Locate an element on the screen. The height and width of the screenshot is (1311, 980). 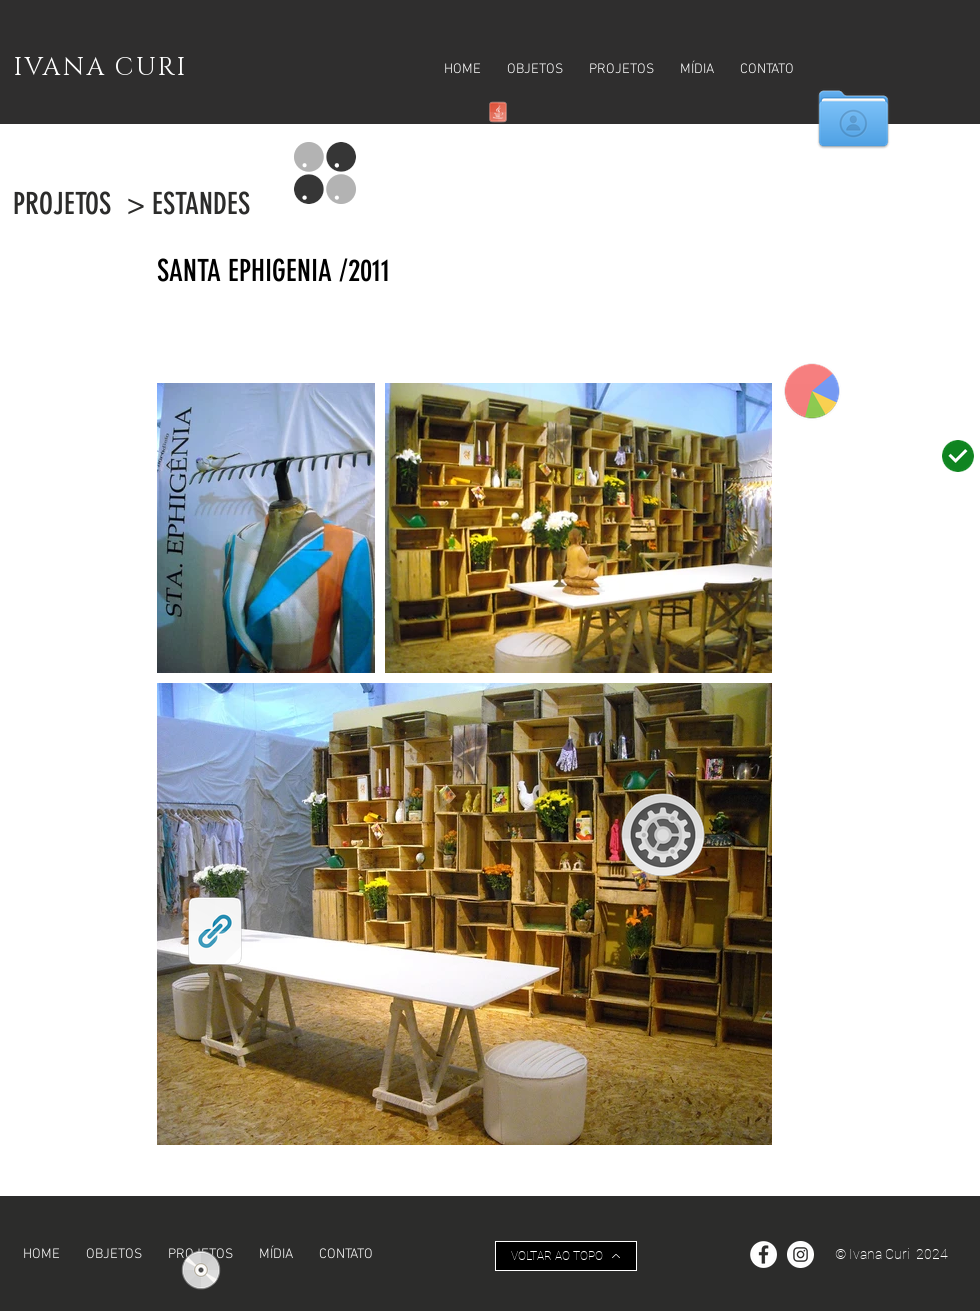
access DVD-RW drive or disc is located at coordinates (201, 1270).